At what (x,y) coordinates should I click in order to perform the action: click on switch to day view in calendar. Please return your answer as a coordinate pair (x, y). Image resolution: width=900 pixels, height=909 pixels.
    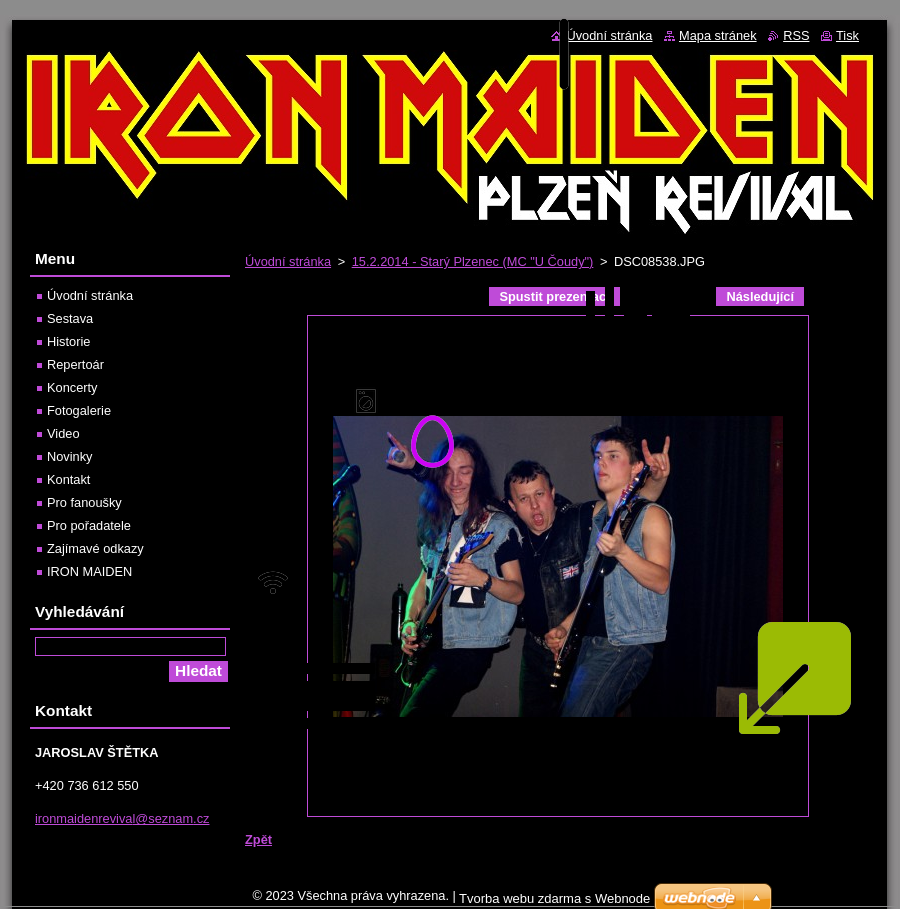
    Looking at the image, I should click on (342, 696).